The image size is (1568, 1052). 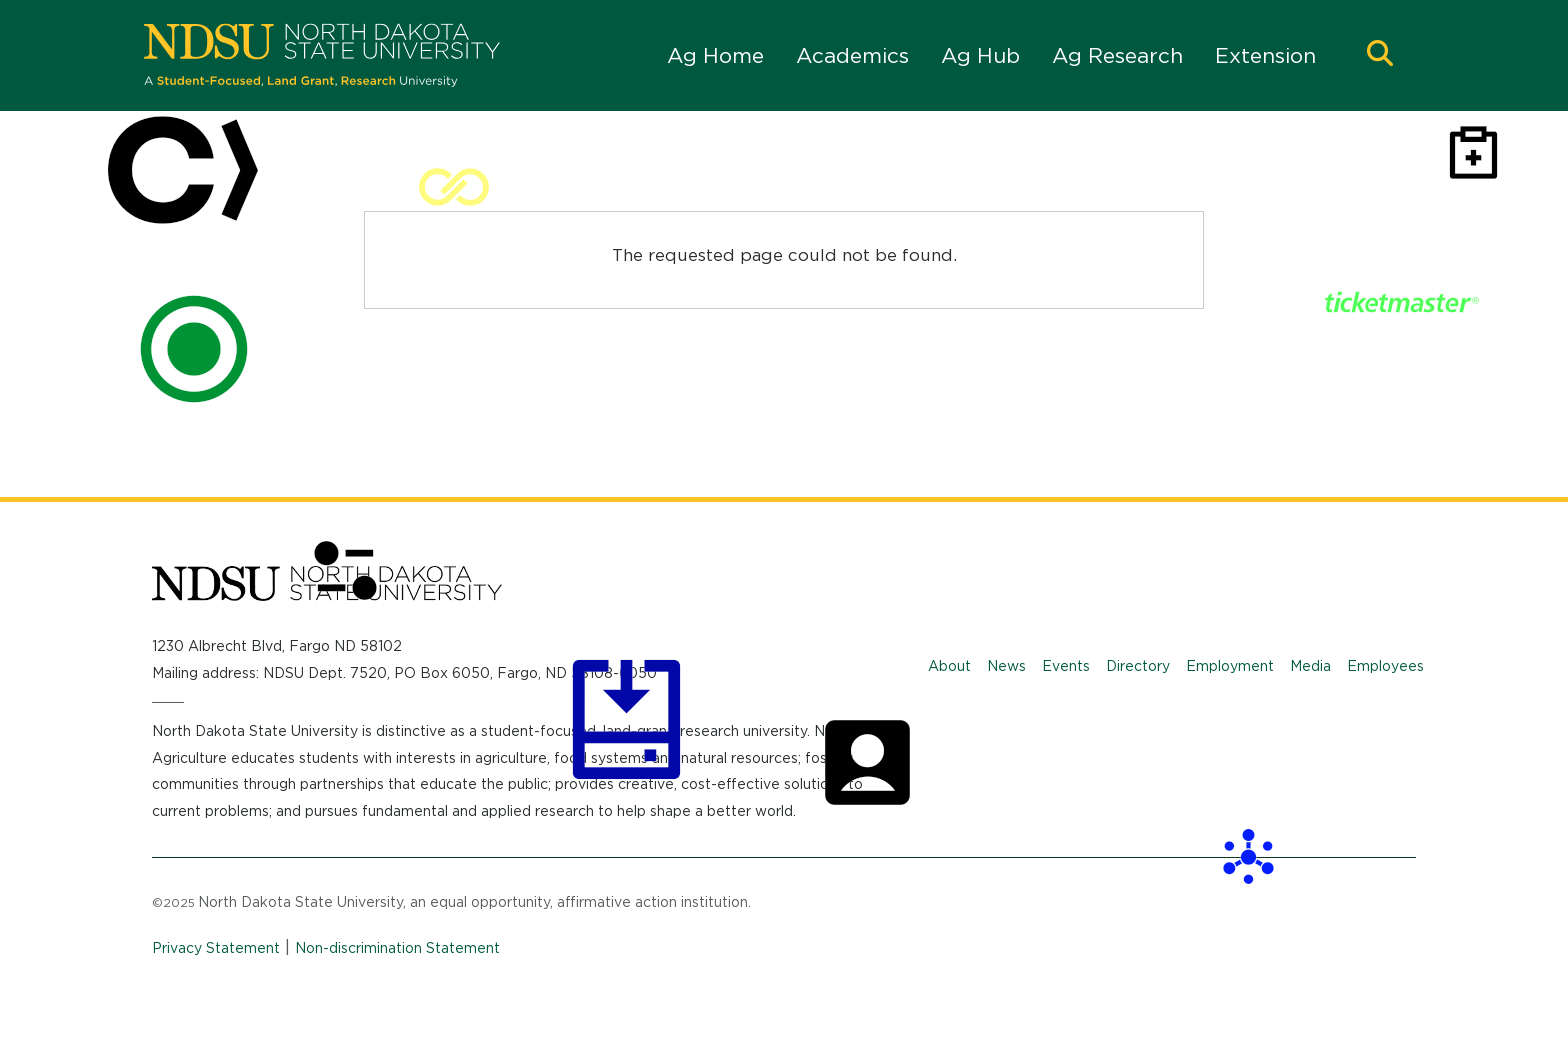 What do you see at coordinates (454, 187) in the screenshot?
I see `crayon brand logo` at bounding box center [454, 187].